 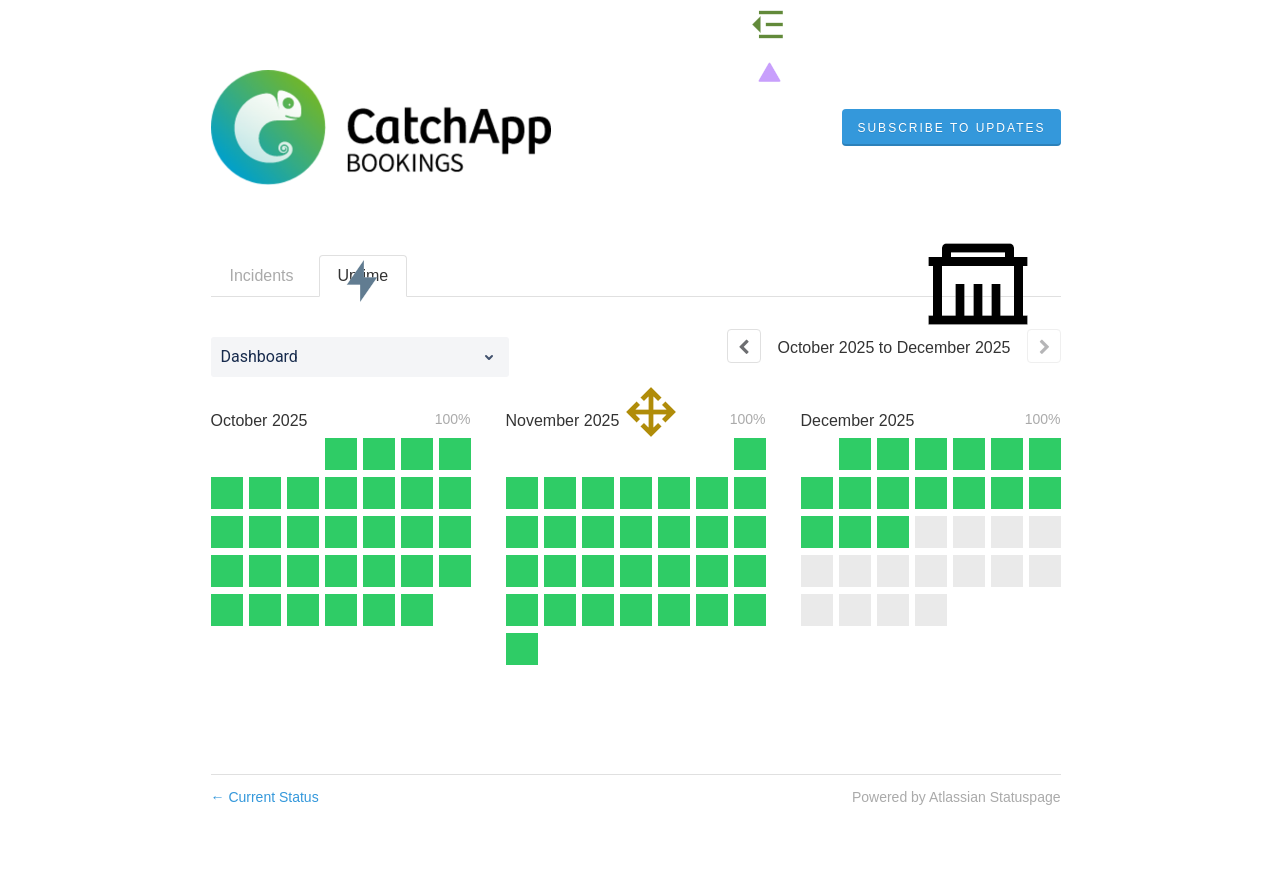 What do you see at coordinates (978, 284) in the screenshot?
I see `access government services` at bounding box center [978, 284].